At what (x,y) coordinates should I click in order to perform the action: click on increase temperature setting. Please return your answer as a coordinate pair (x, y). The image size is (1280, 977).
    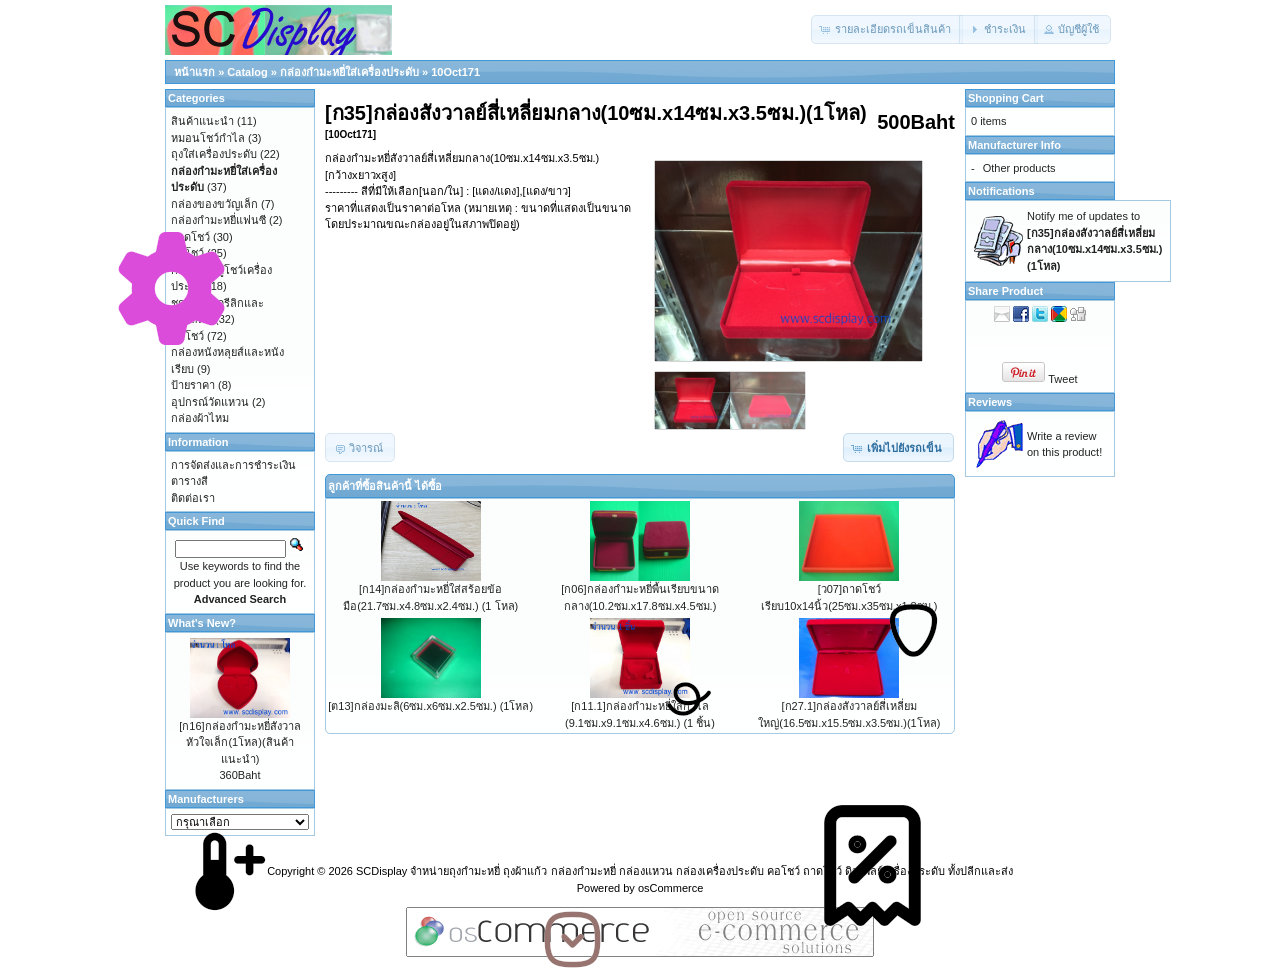
    Looking at the image, I should click on (222, 871).